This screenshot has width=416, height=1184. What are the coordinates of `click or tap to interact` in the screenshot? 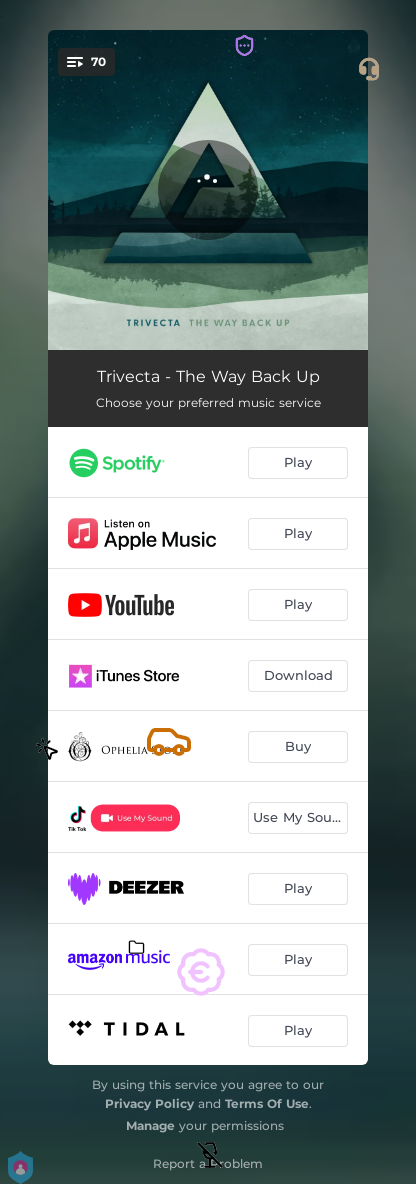 It's located at (47, 749).